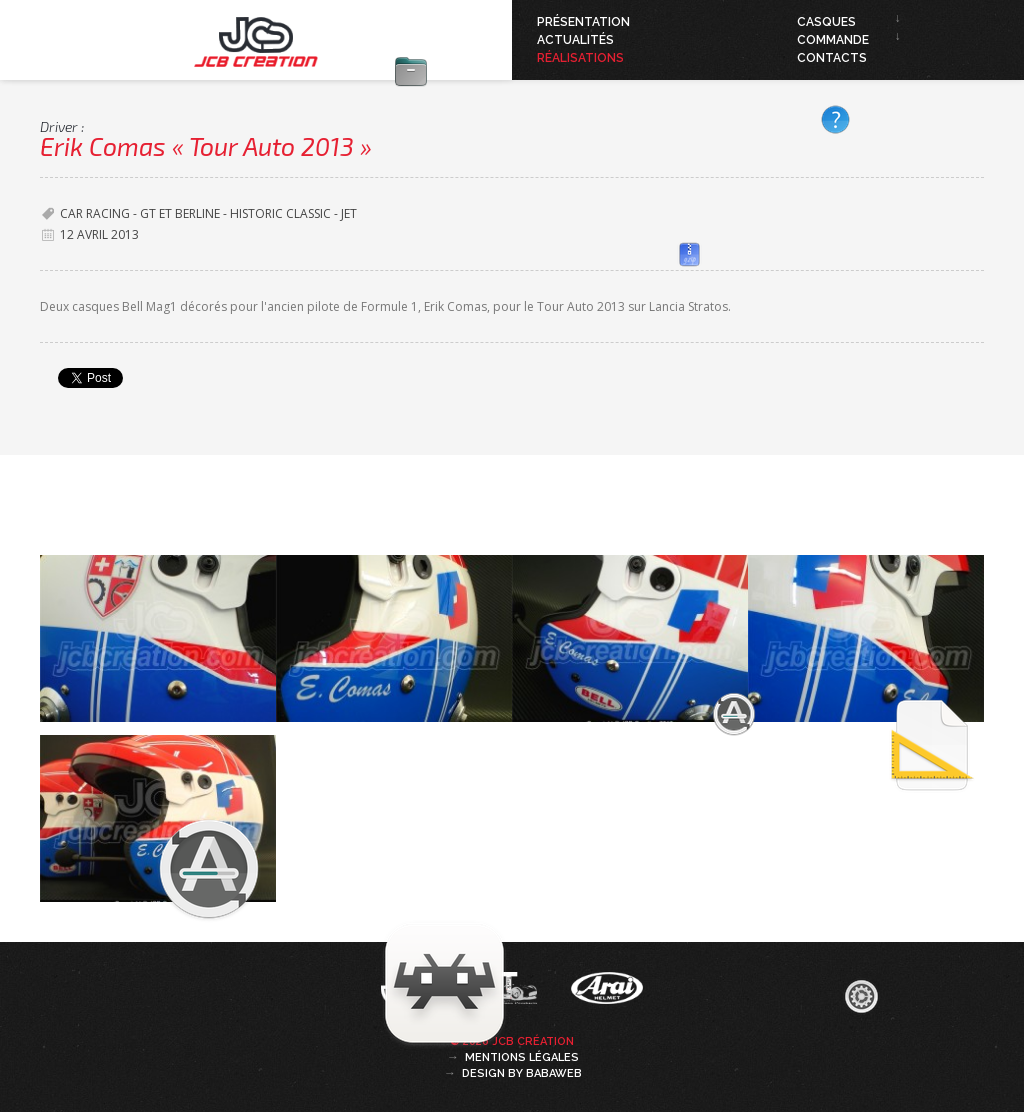 The height and width of the screenshot is (1112, 1024). Describe the element at coordinates (932, 745) in the screenshot. I see `configure page layout and dimensions` at that location.